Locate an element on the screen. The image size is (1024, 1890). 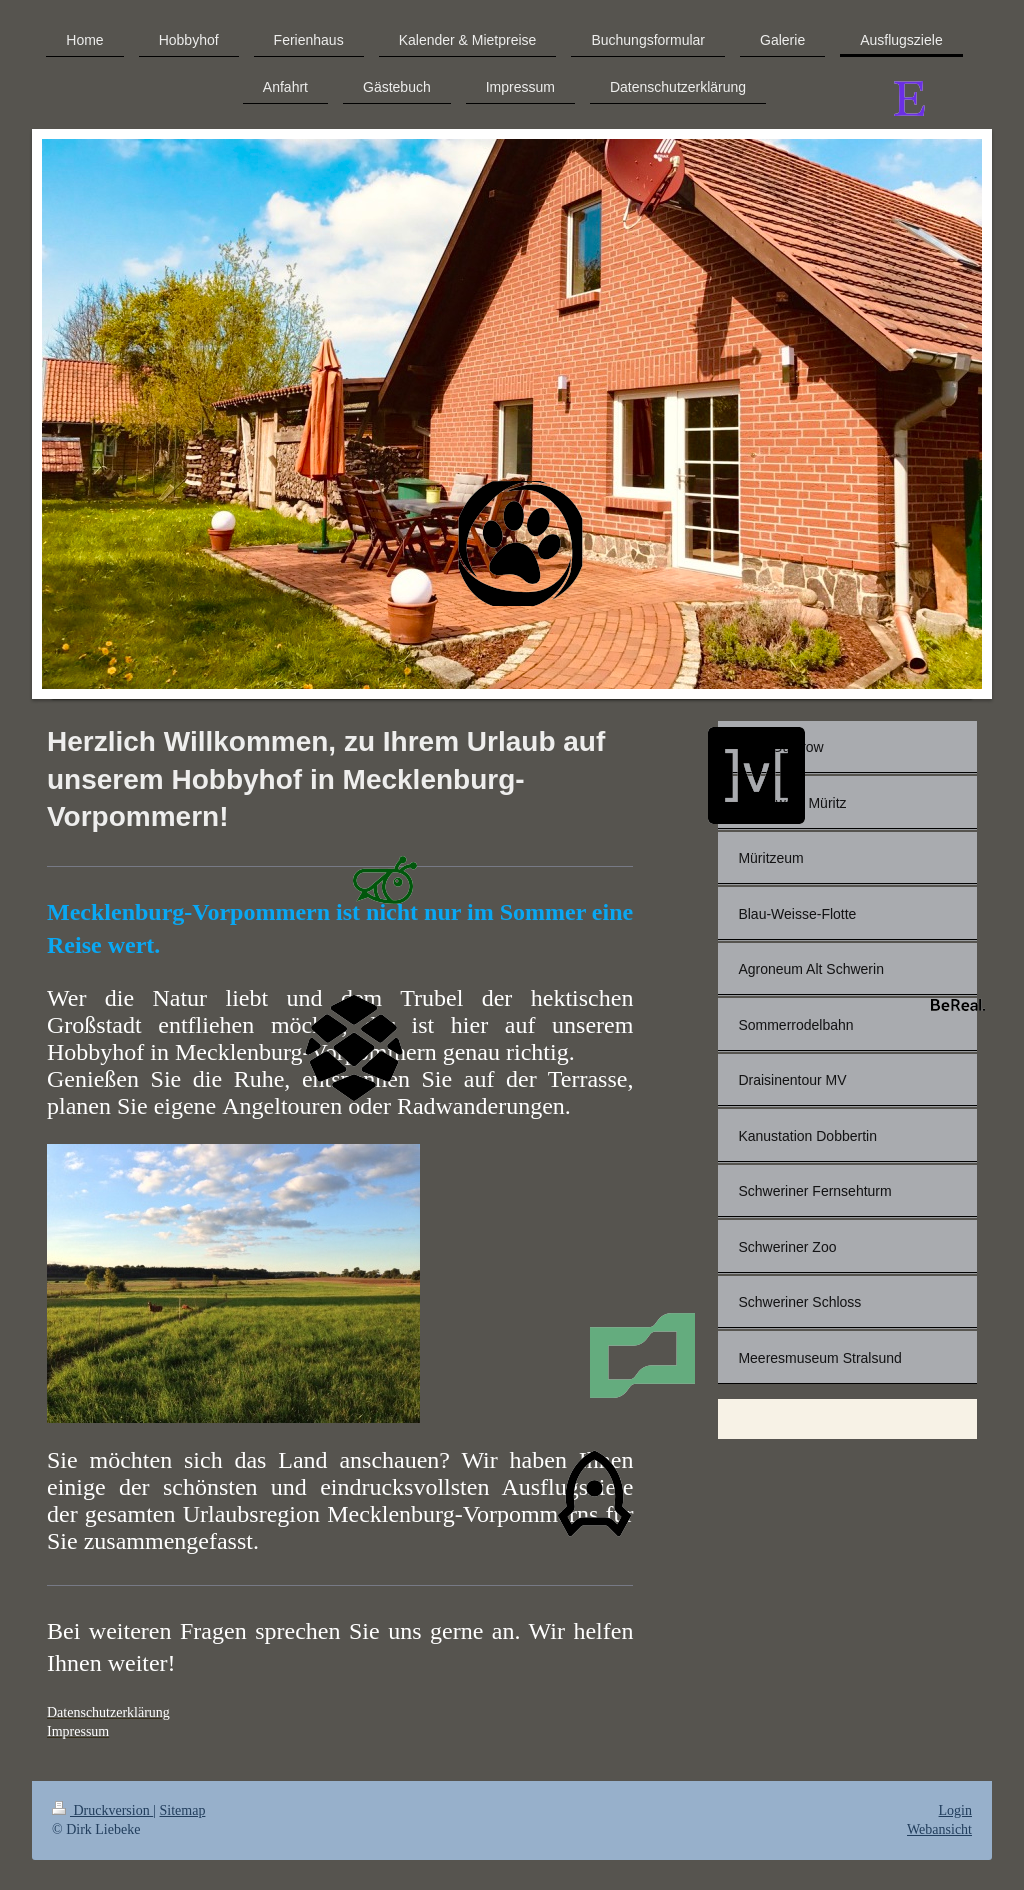
RedwoodJS framework logo is located at coordinates (354, 1048).